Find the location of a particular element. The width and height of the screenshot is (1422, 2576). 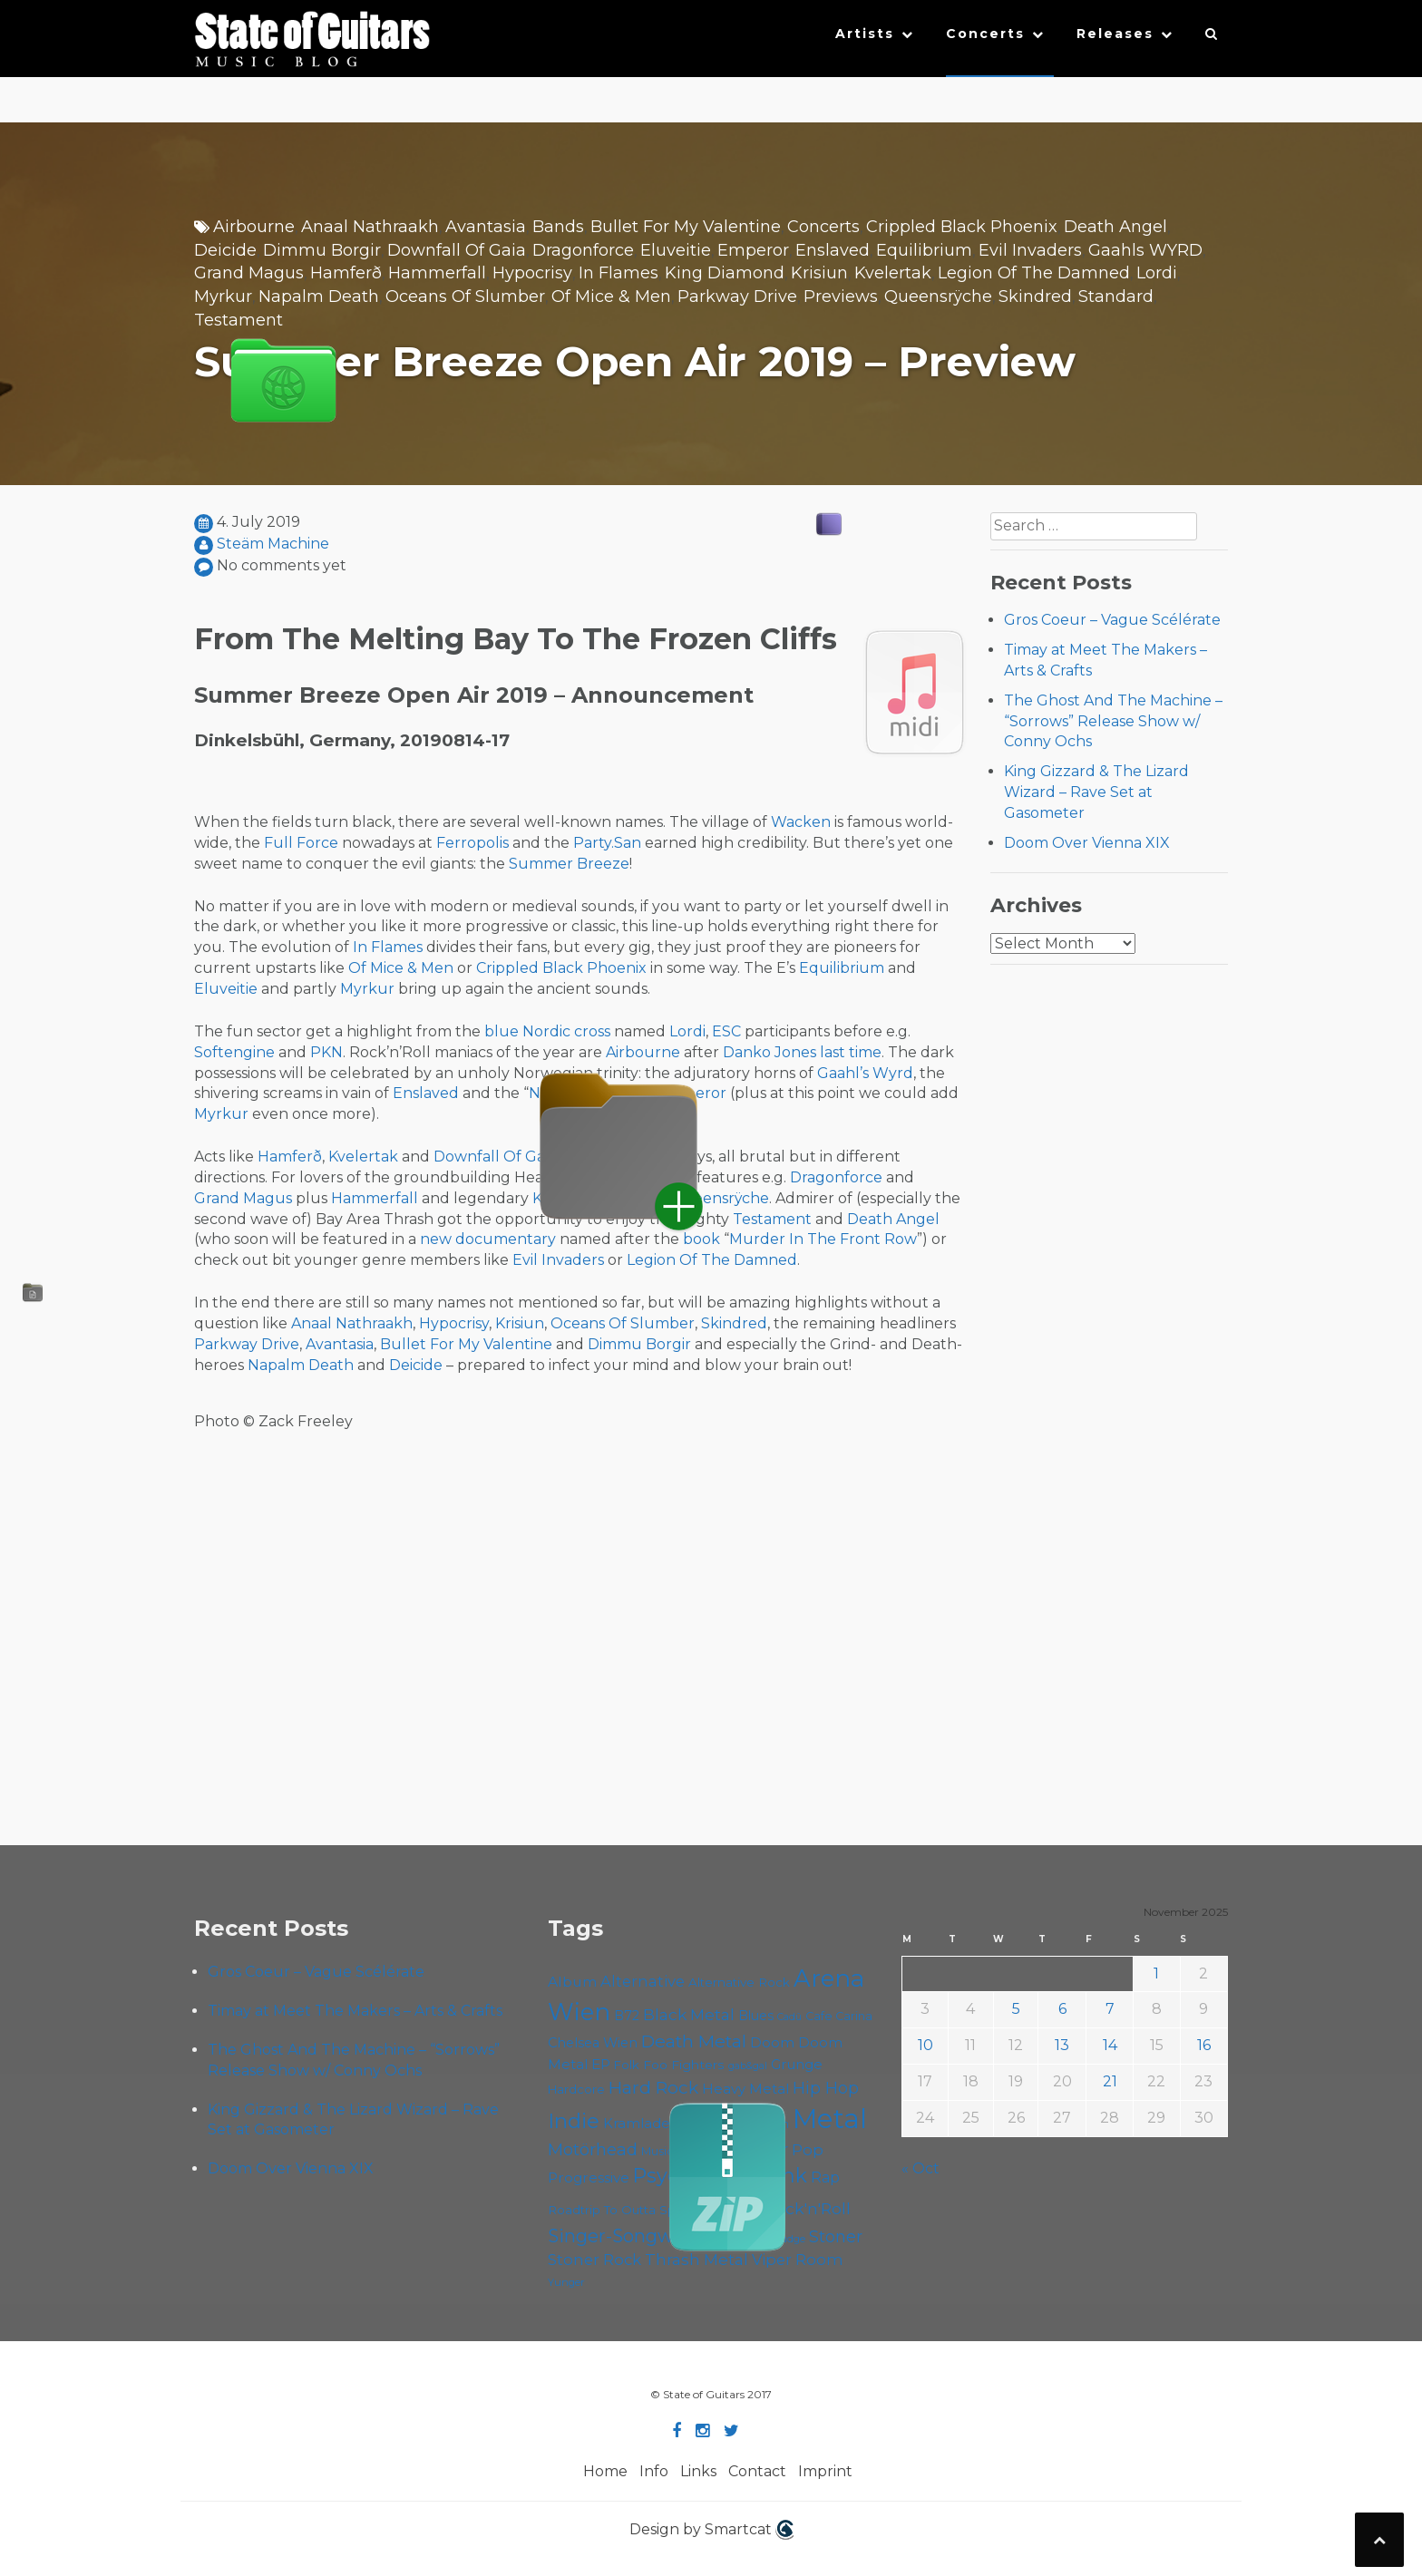

folder containing html web files is located at coordinates (283, 380).